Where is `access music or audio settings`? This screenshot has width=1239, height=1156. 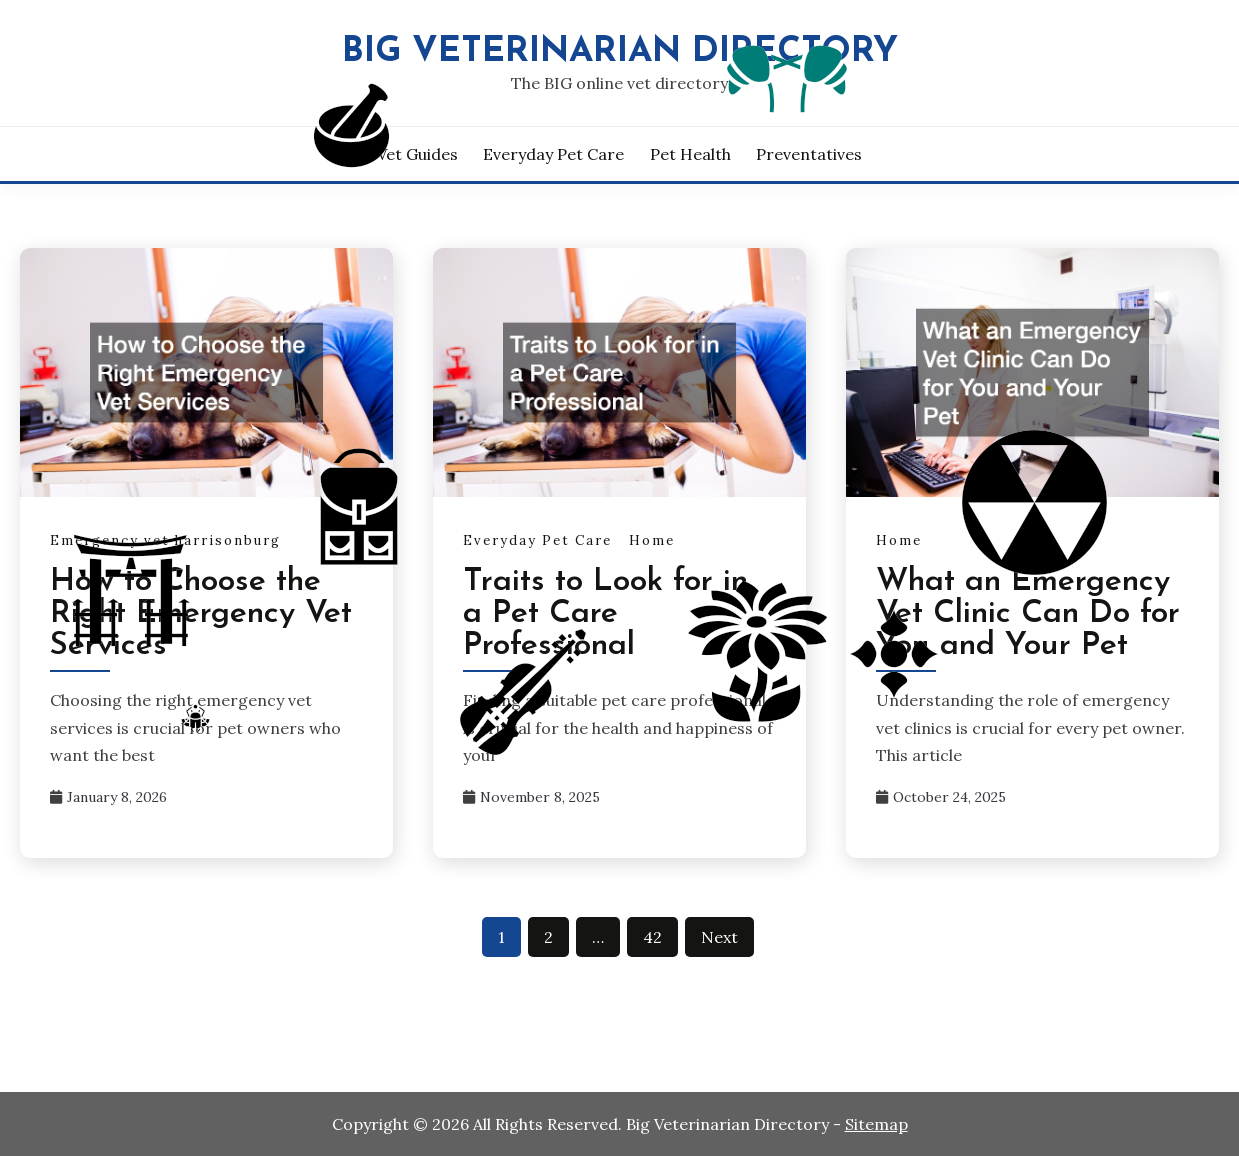 access music or audio settings is located at coordinates (523, 692).